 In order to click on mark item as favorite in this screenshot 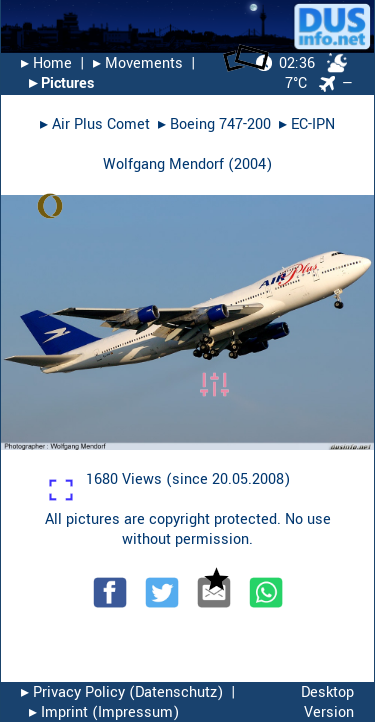, I will do `click(216, 579)`.